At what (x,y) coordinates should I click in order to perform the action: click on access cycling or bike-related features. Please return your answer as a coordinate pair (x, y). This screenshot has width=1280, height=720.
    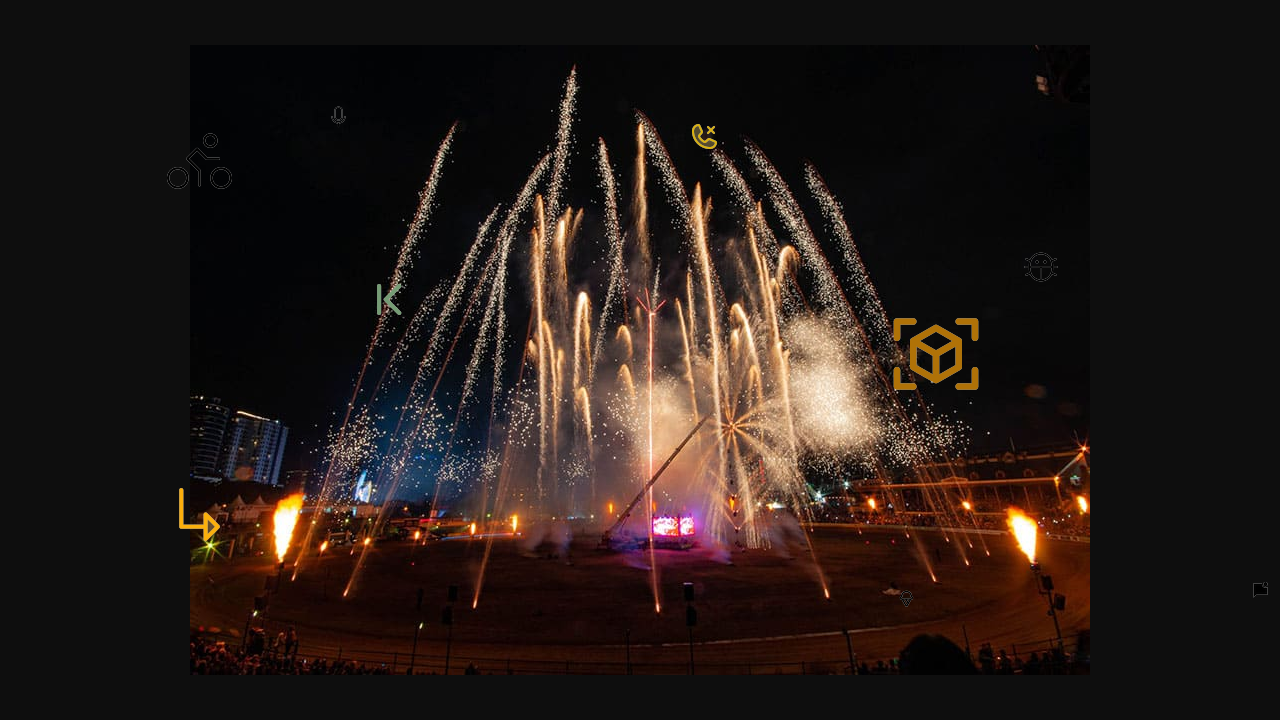
    Looking at the image, I should click on (199, 163).